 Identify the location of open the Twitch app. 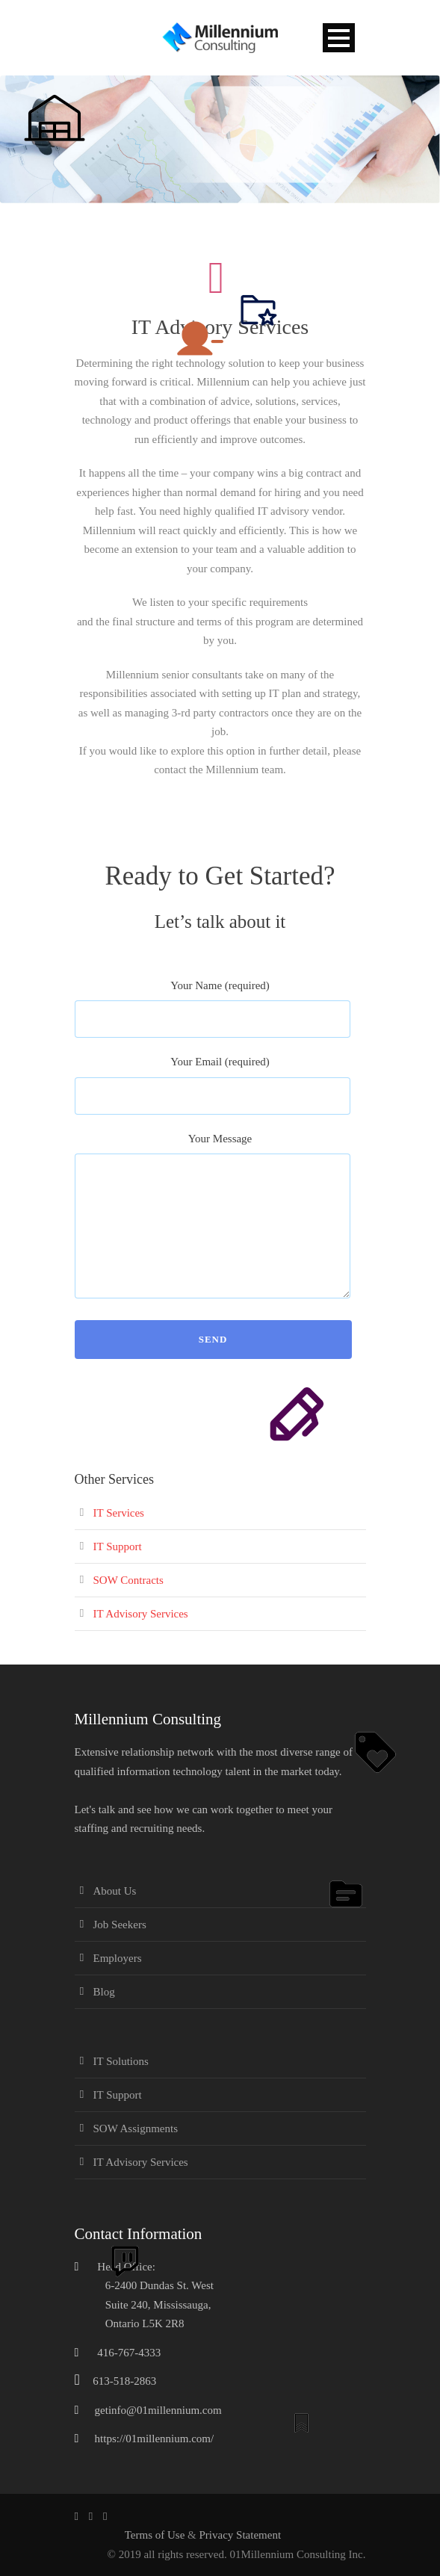
(125, 2259).